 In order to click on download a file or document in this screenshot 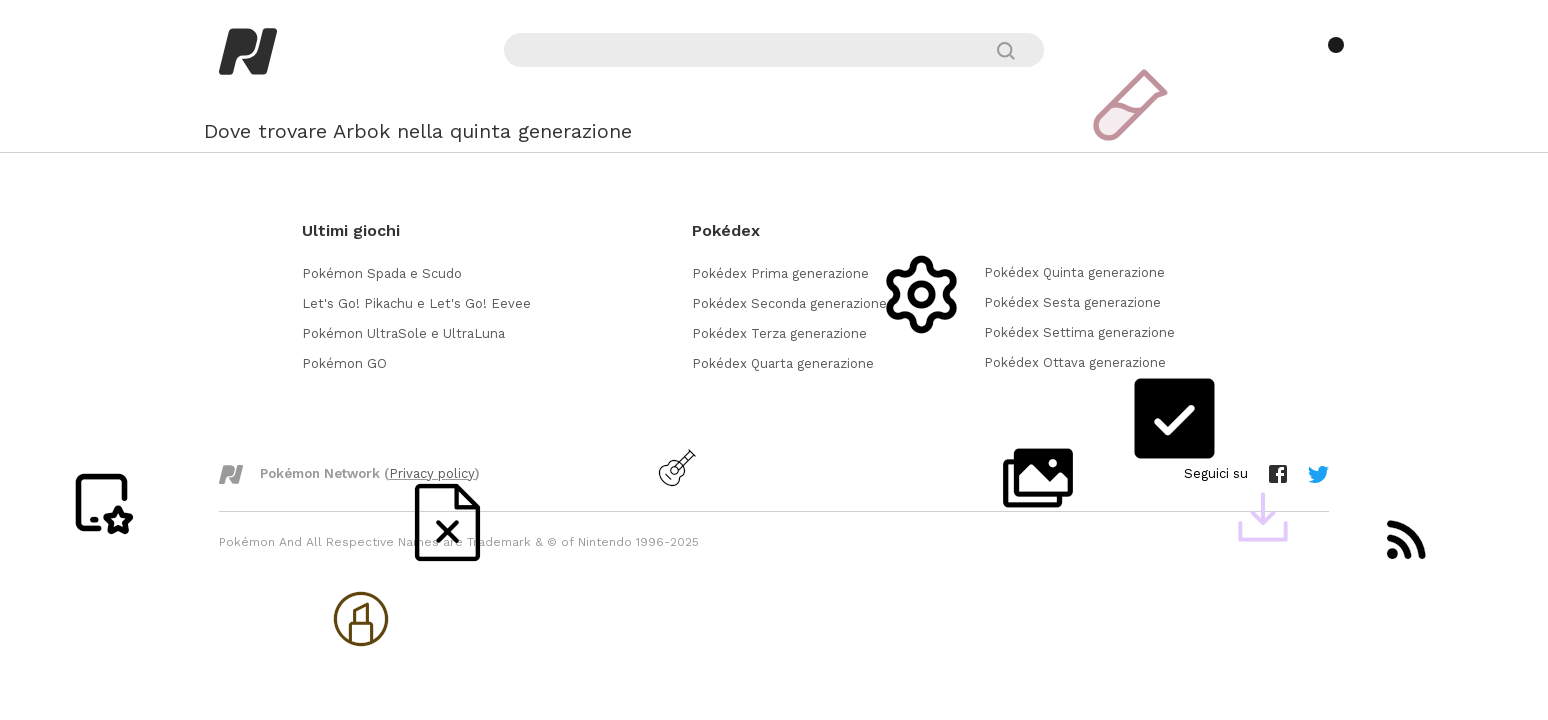, I will do `click(1263, 519)`.